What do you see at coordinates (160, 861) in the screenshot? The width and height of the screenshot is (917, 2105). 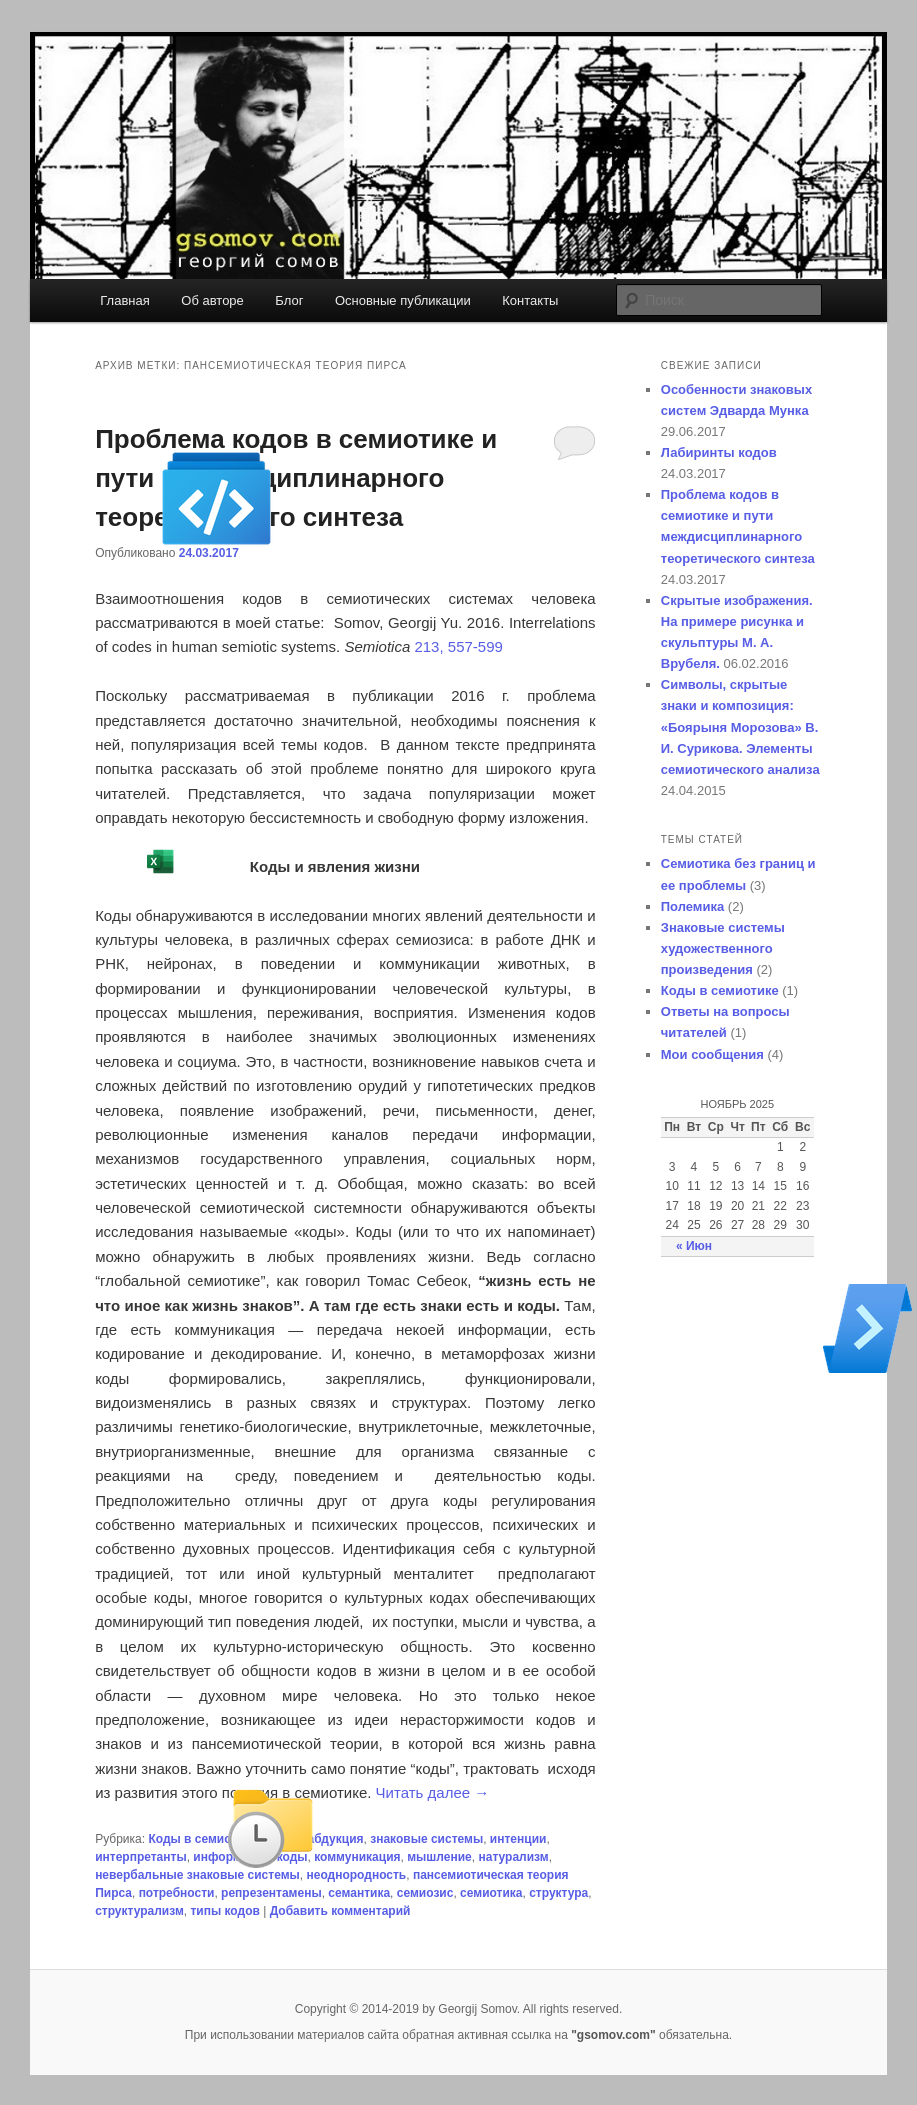 I see `open Microsoft Excel` at bounding box center [160, 861].